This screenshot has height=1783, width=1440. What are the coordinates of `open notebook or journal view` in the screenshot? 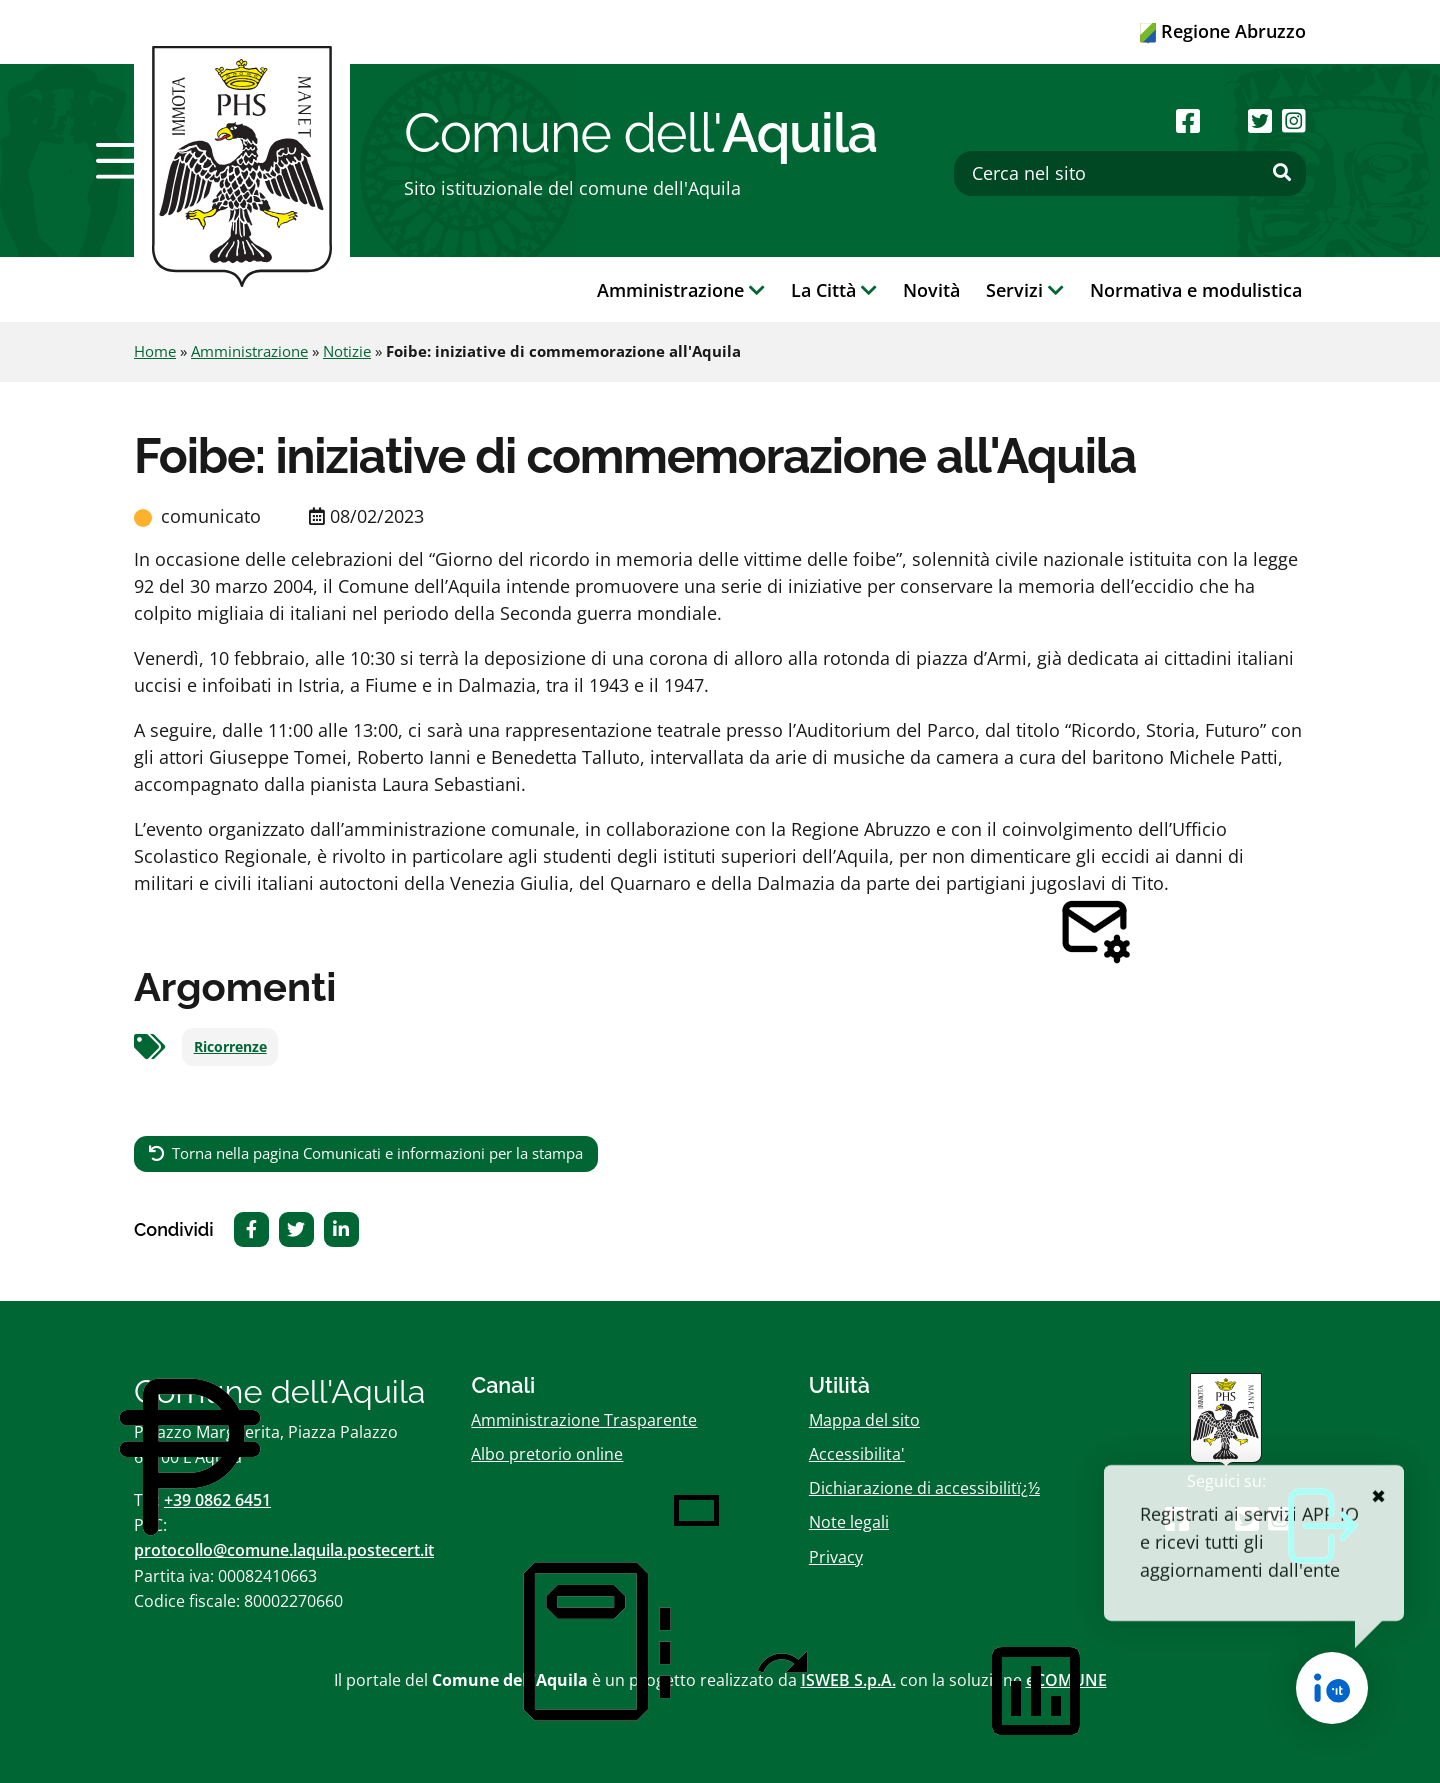 It's located at (591, 1641).